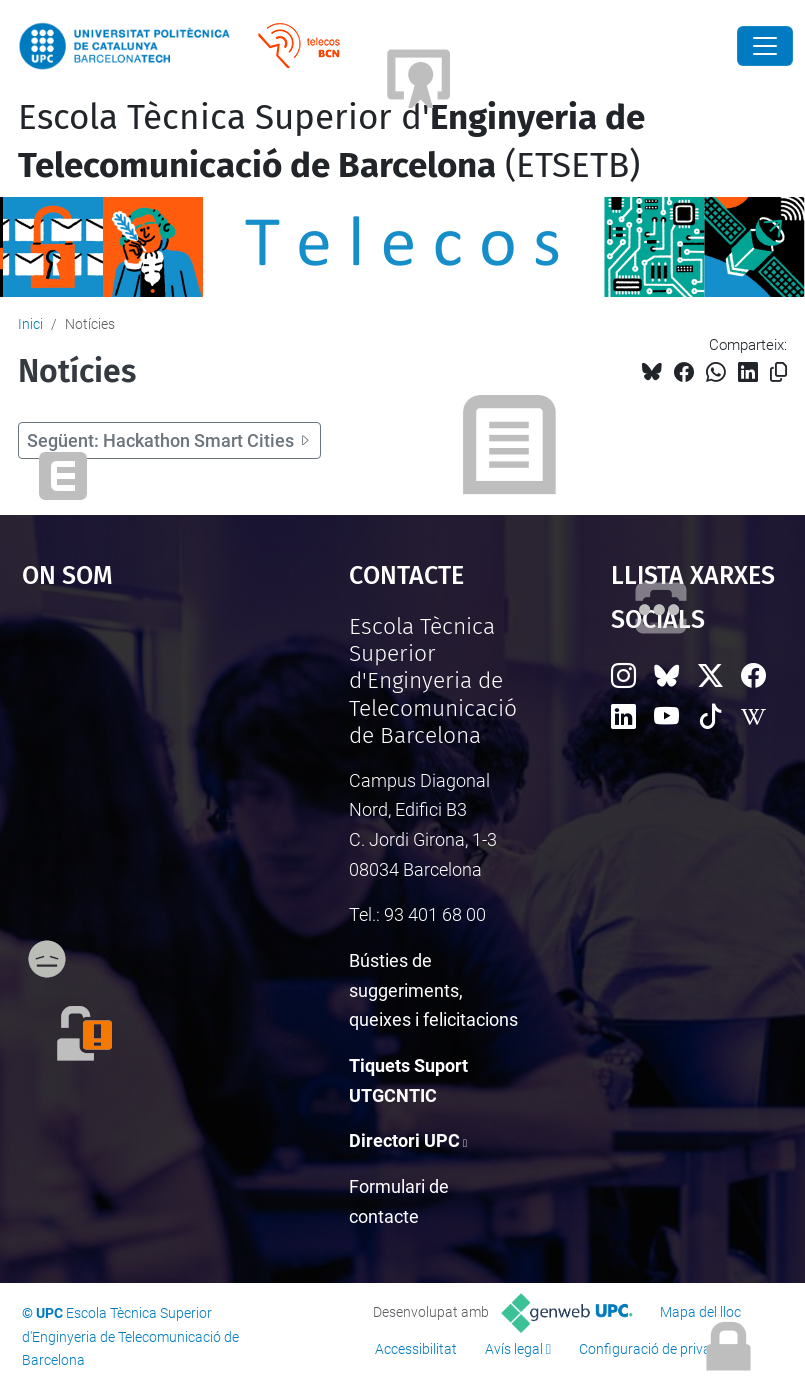 The width and height of the screenshot is (805, 1391). I want to click on indicates a secure connection, so click(728, 1348).